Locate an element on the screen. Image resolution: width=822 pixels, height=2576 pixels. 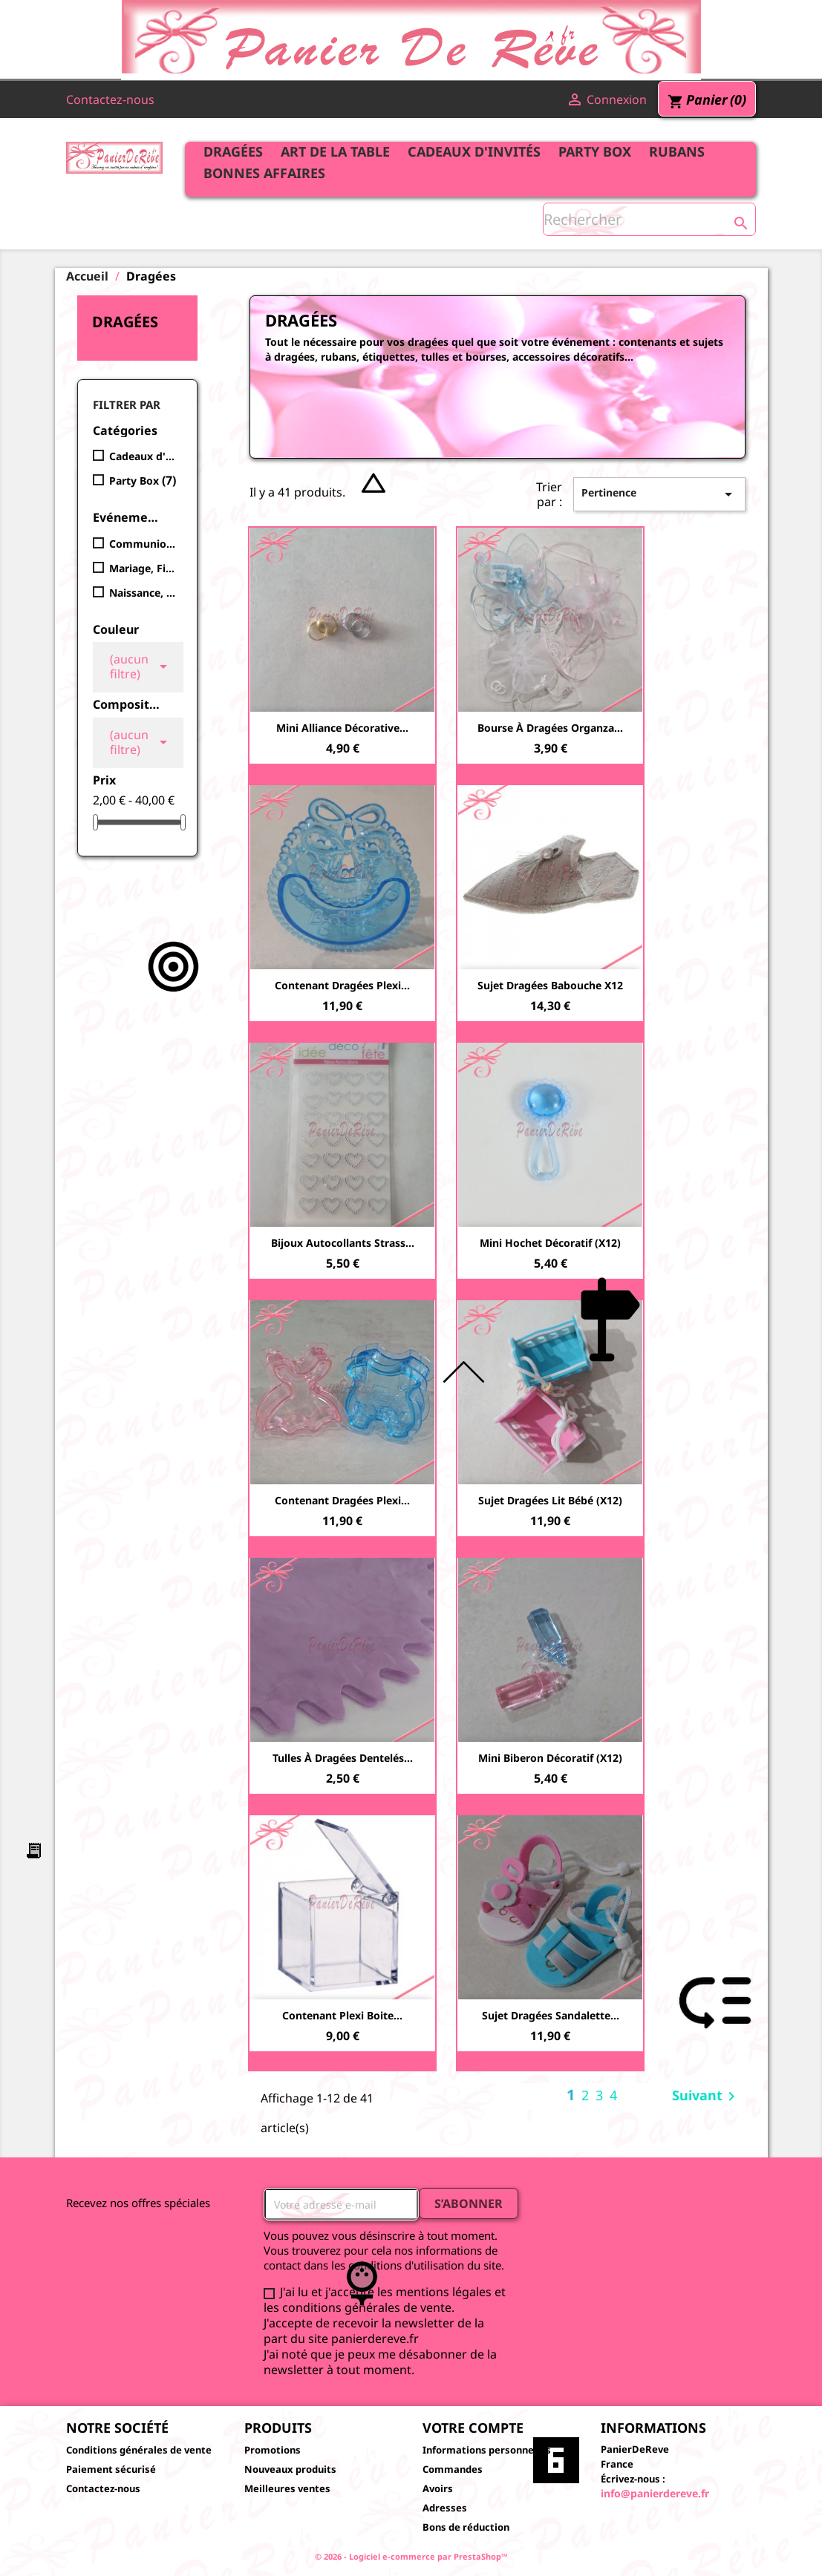
navigate to the next step or section is located at coordinates (610, 1320).